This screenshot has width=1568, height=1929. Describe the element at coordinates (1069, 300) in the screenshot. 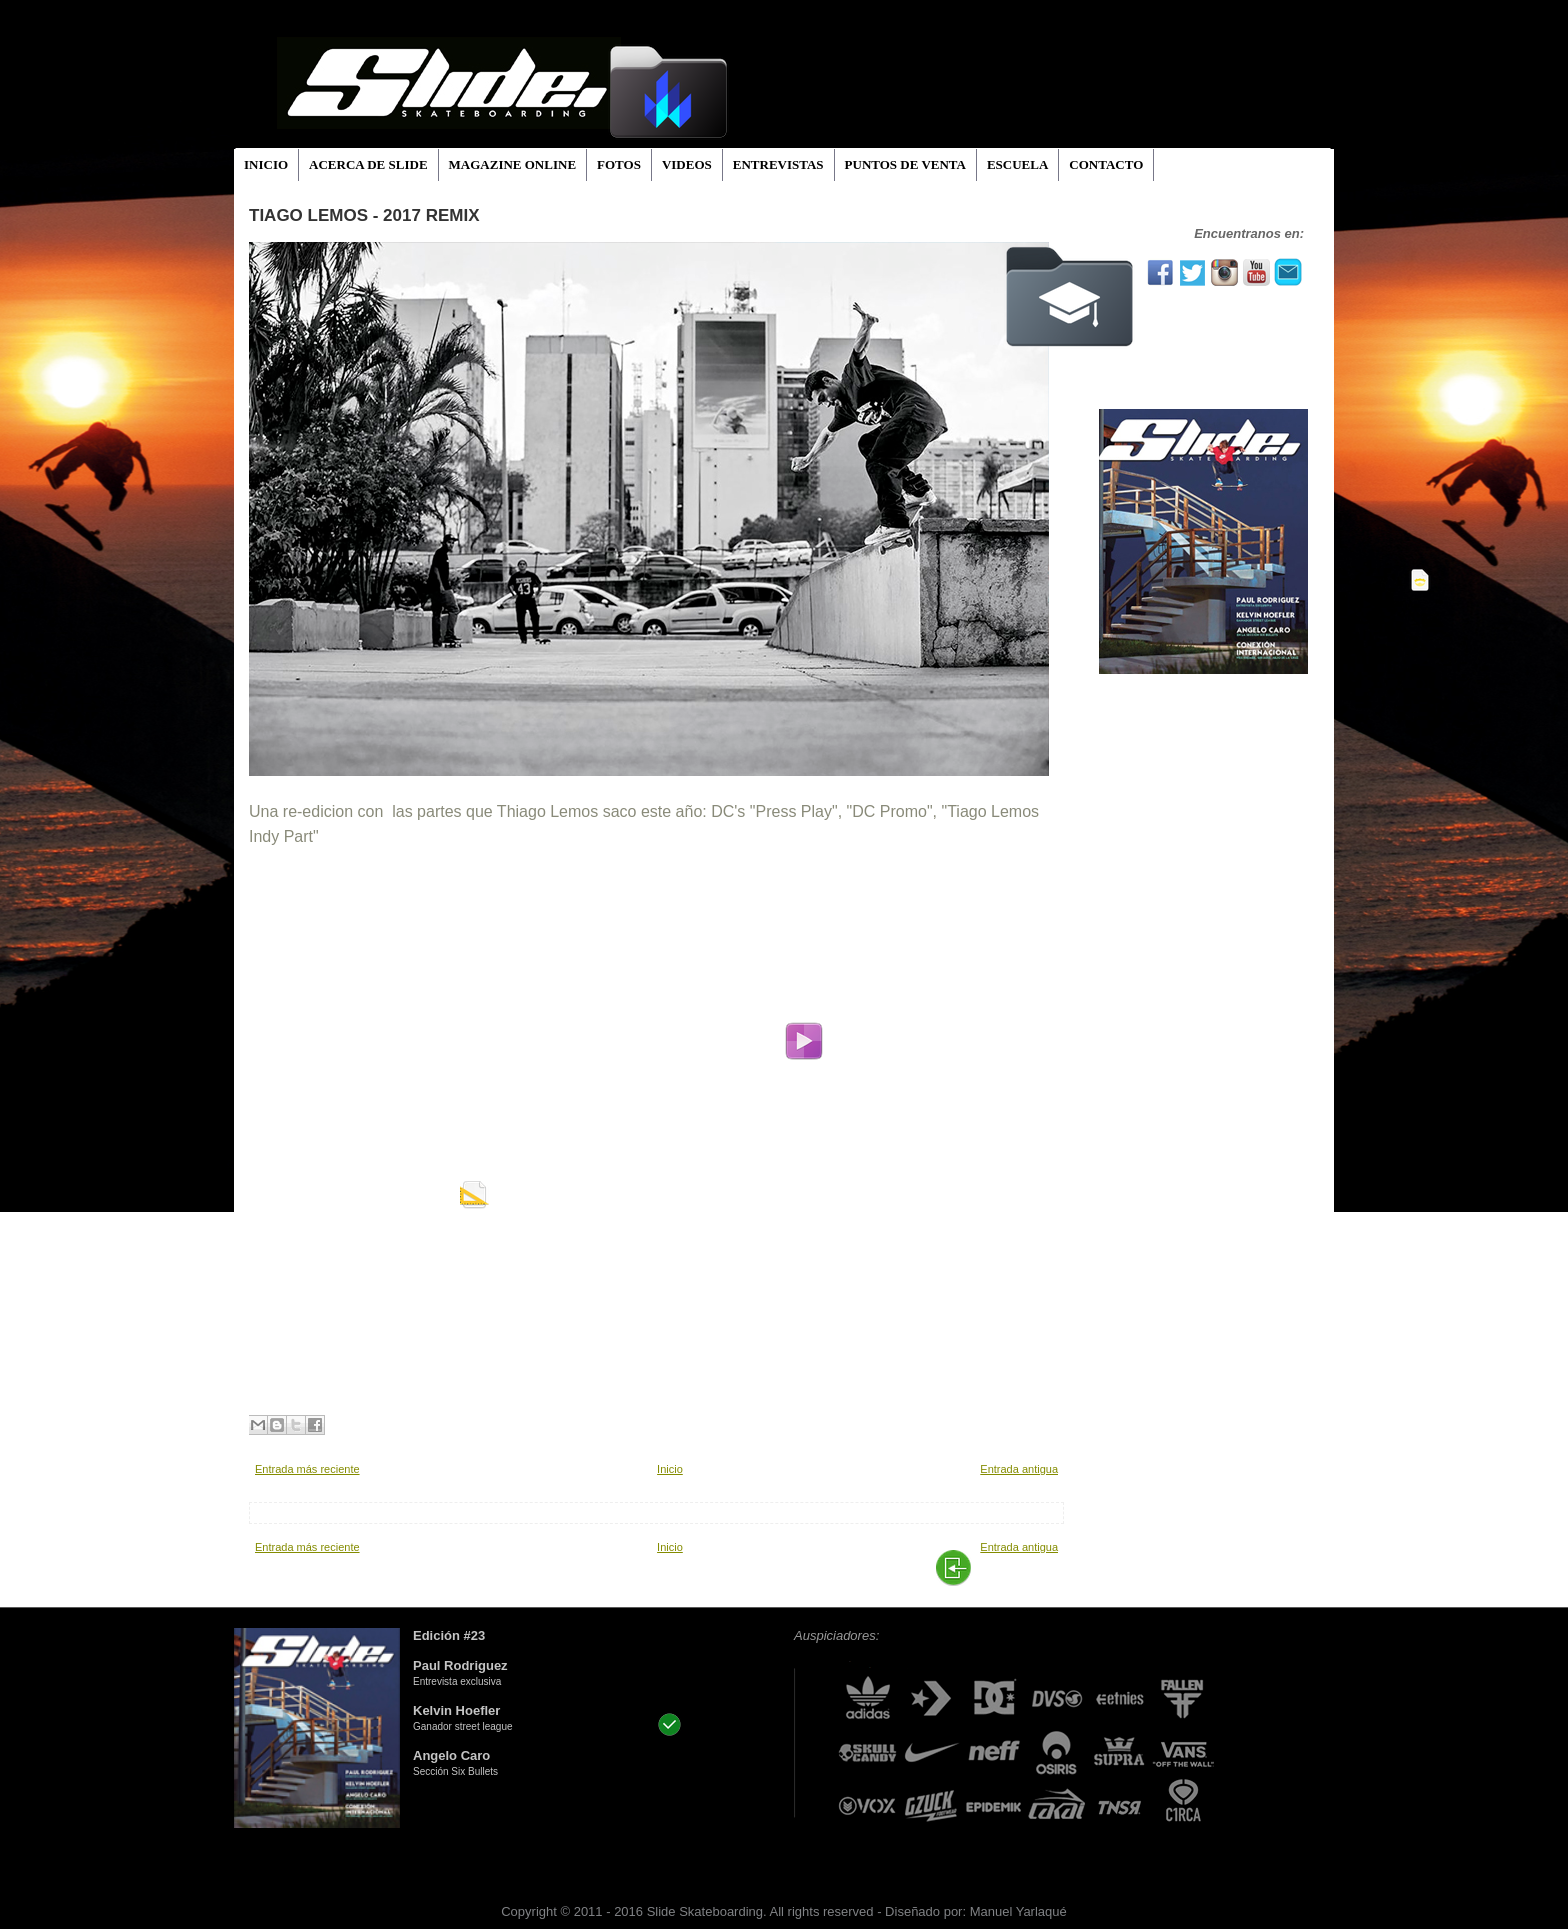

I see `open education or coursework folder` at that location.